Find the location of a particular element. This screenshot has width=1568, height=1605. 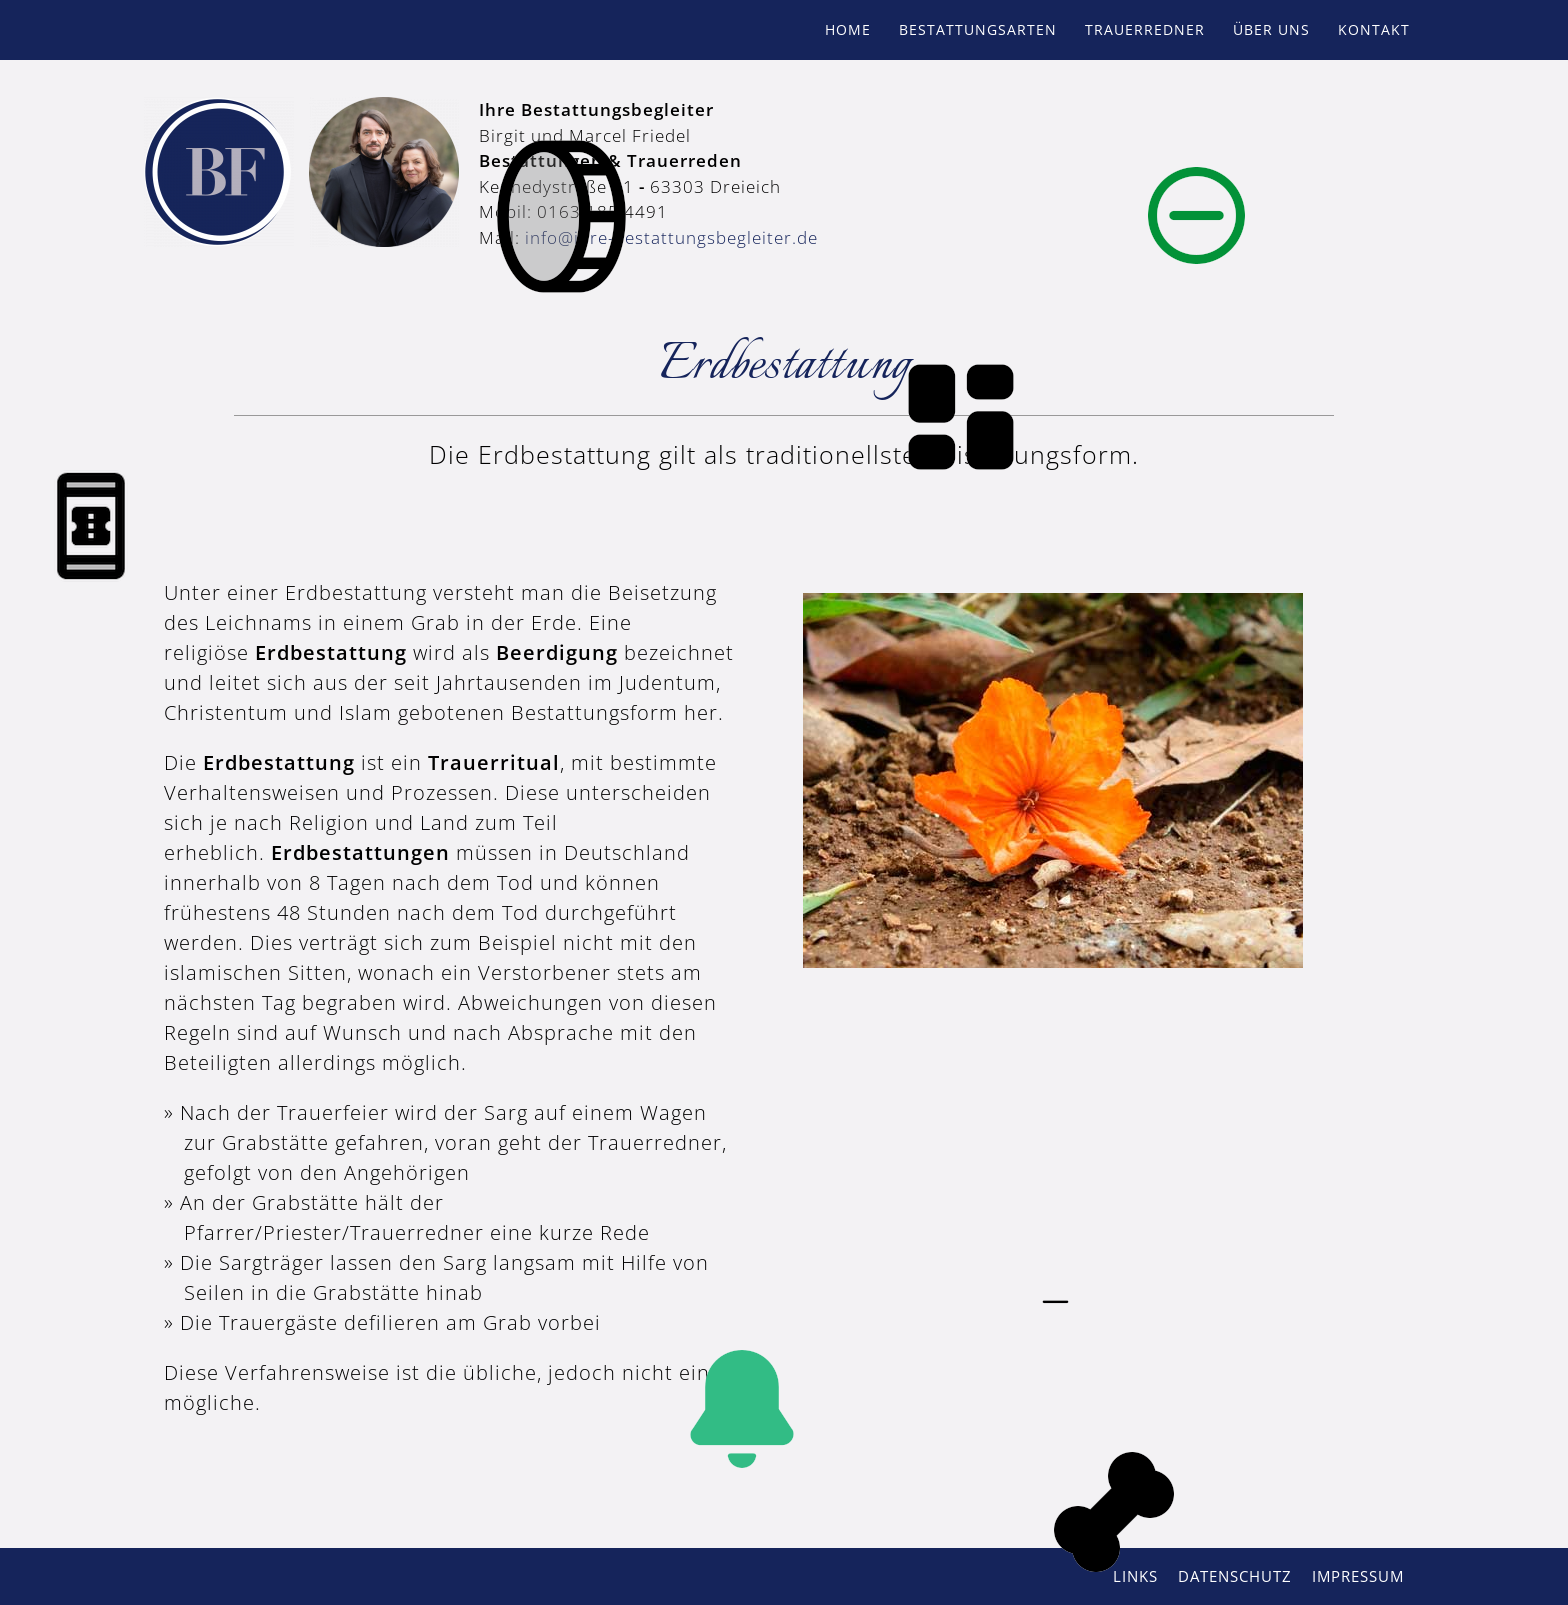

open dashboard view is located at coordinates (961, 417).